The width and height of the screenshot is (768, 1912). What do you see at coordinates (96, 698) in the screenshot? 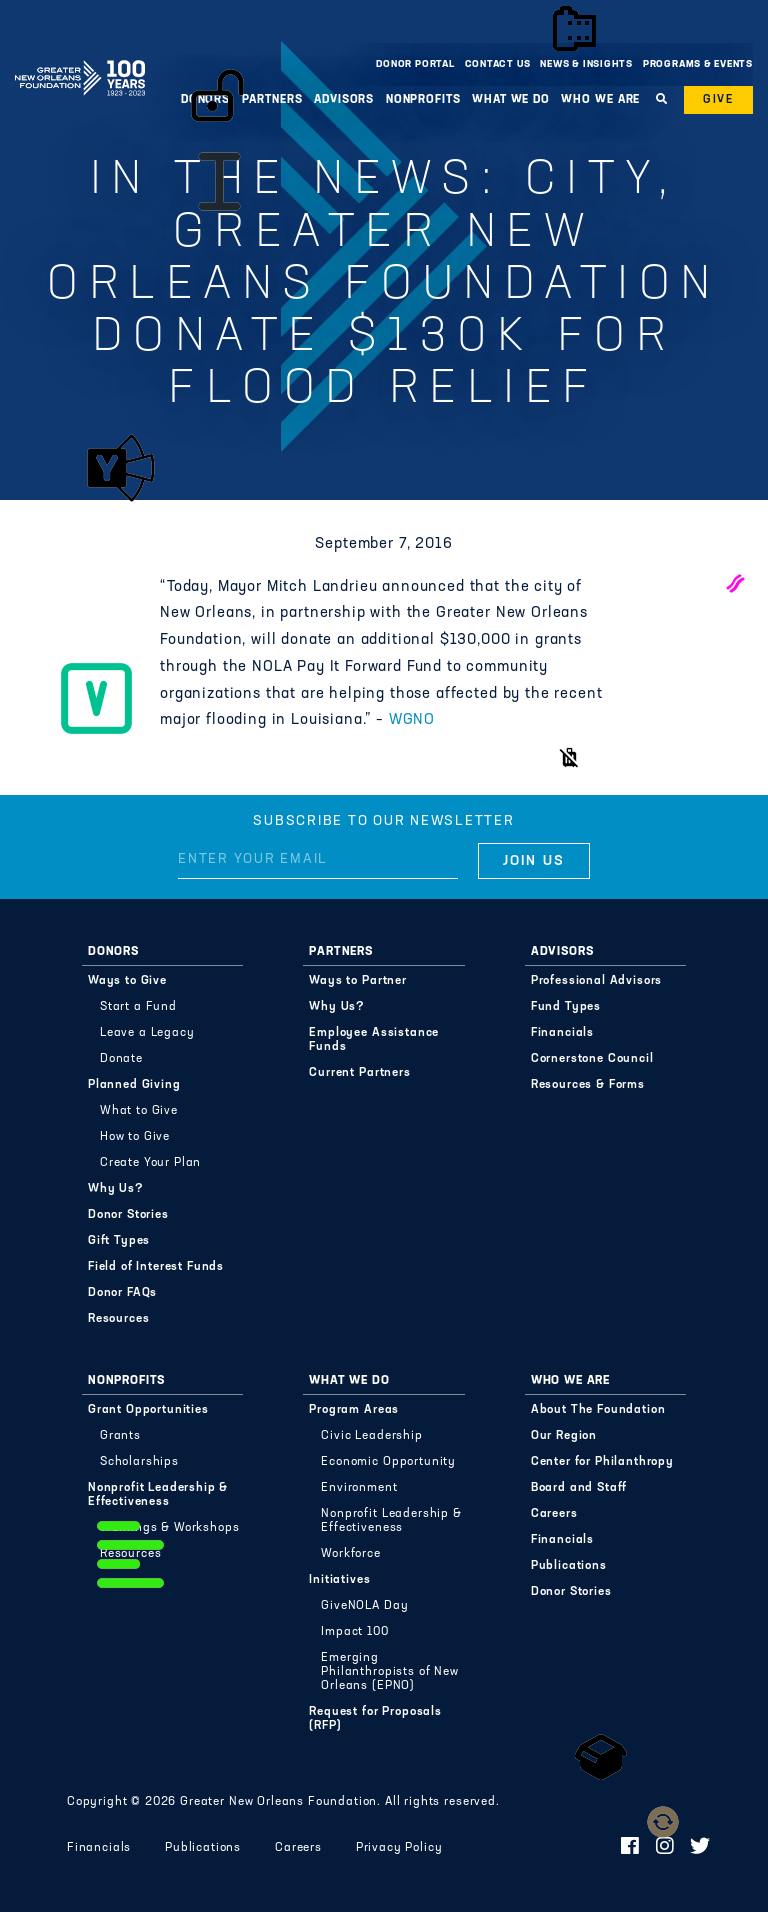
I see `indicates a "V" keyboard shortcut or hotkey` at bounding box center [96, 698].